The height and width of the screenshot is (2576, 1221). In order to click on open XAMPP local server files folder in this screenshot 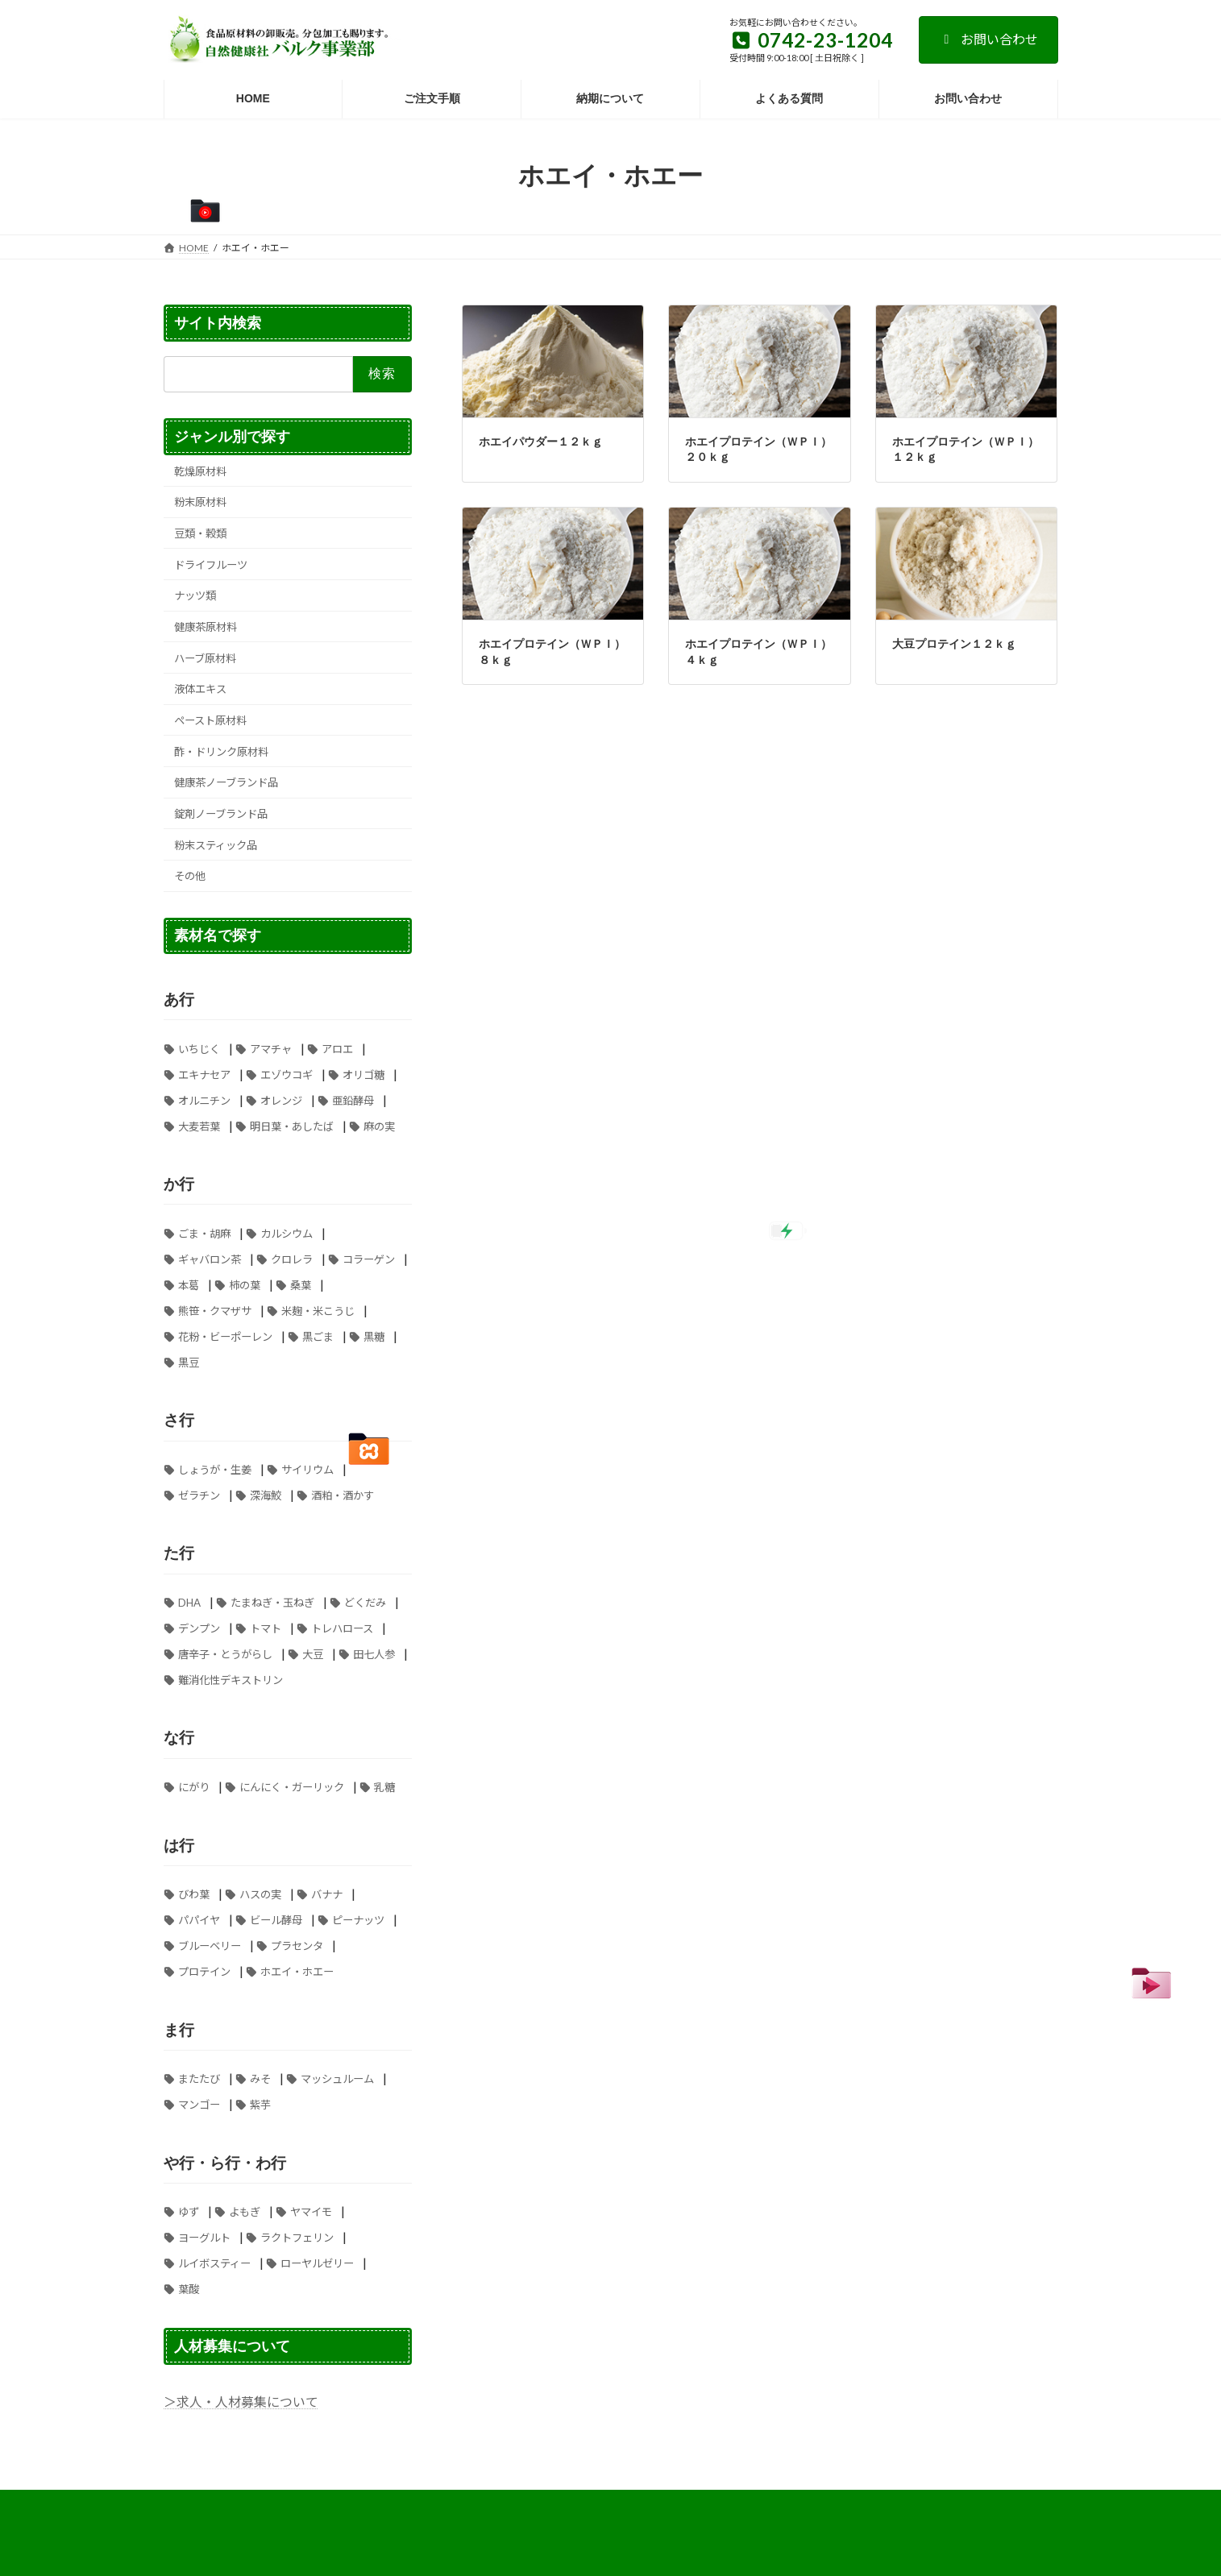, I will do `click(368, 1450)`.